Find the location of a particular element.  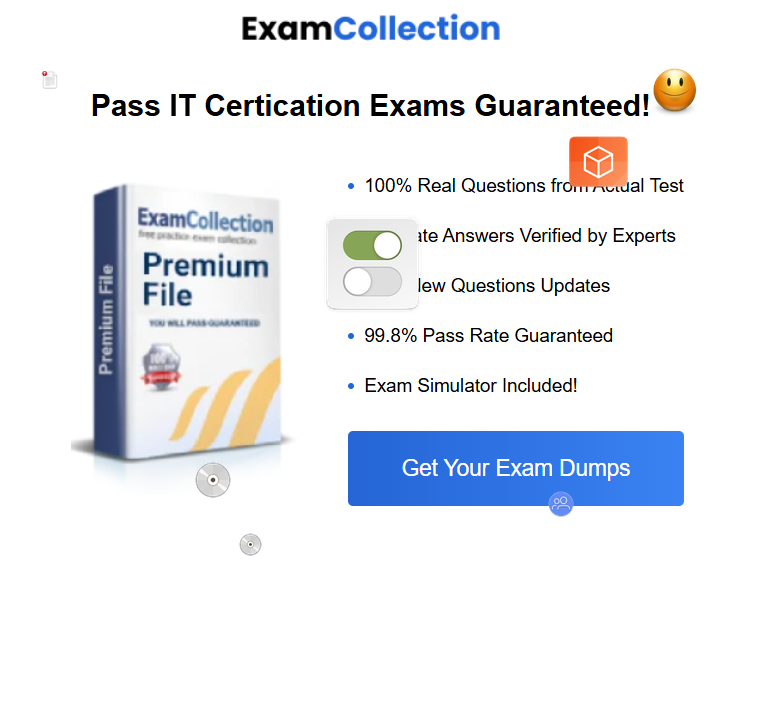

indicates a blu-ray disc drive or media is located at coordinates (213, 480).